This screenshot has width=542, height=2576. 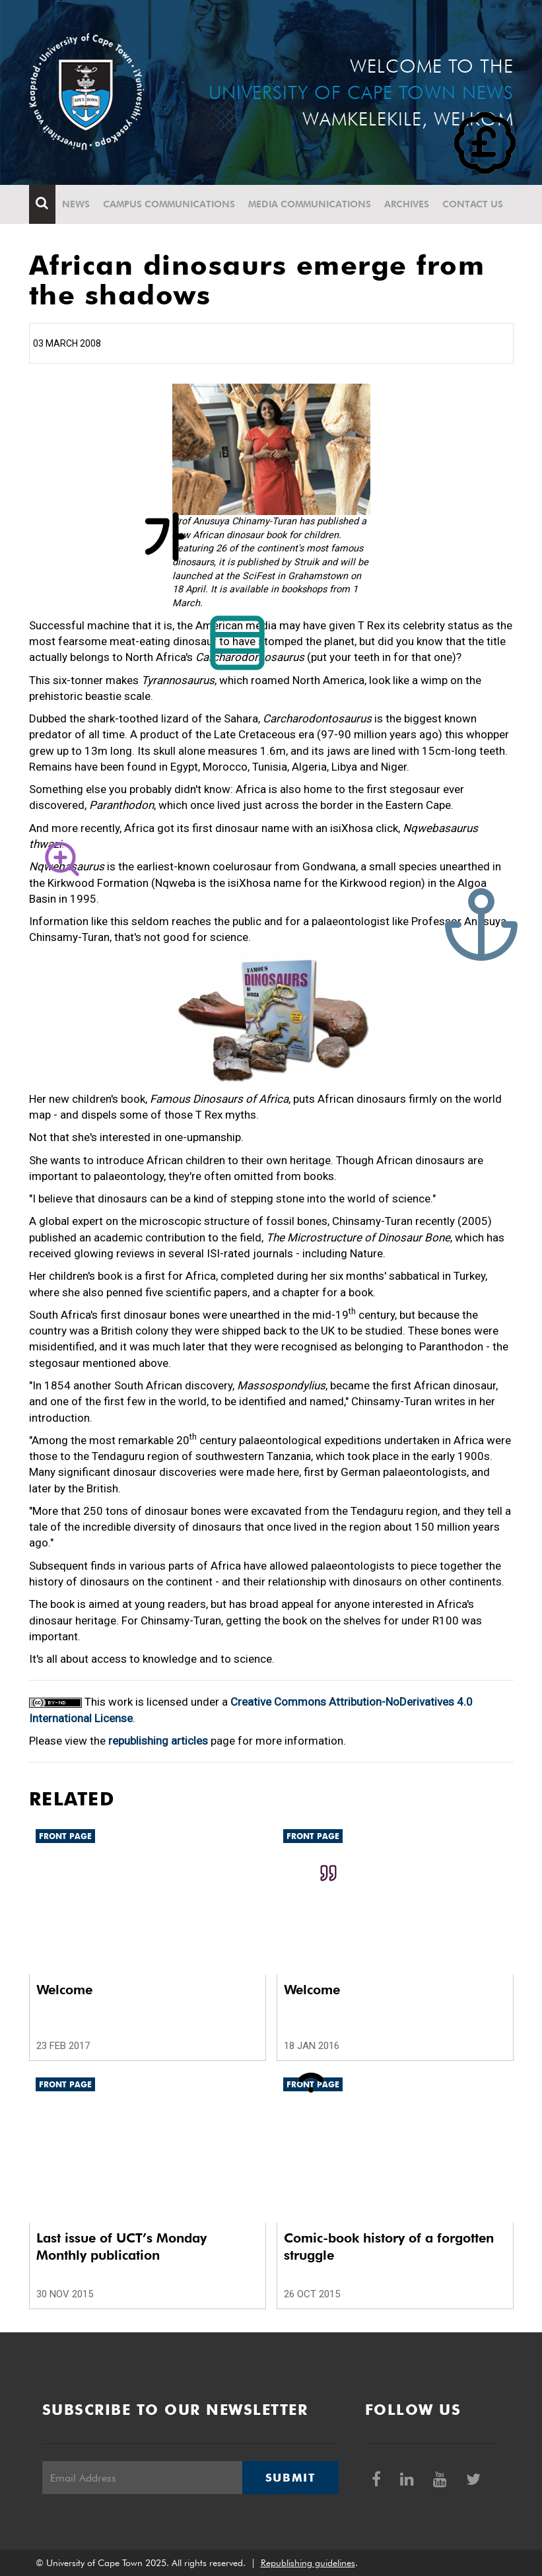 I want to click on indicates weak wifi signal strength, so click(x=311, y=2067).